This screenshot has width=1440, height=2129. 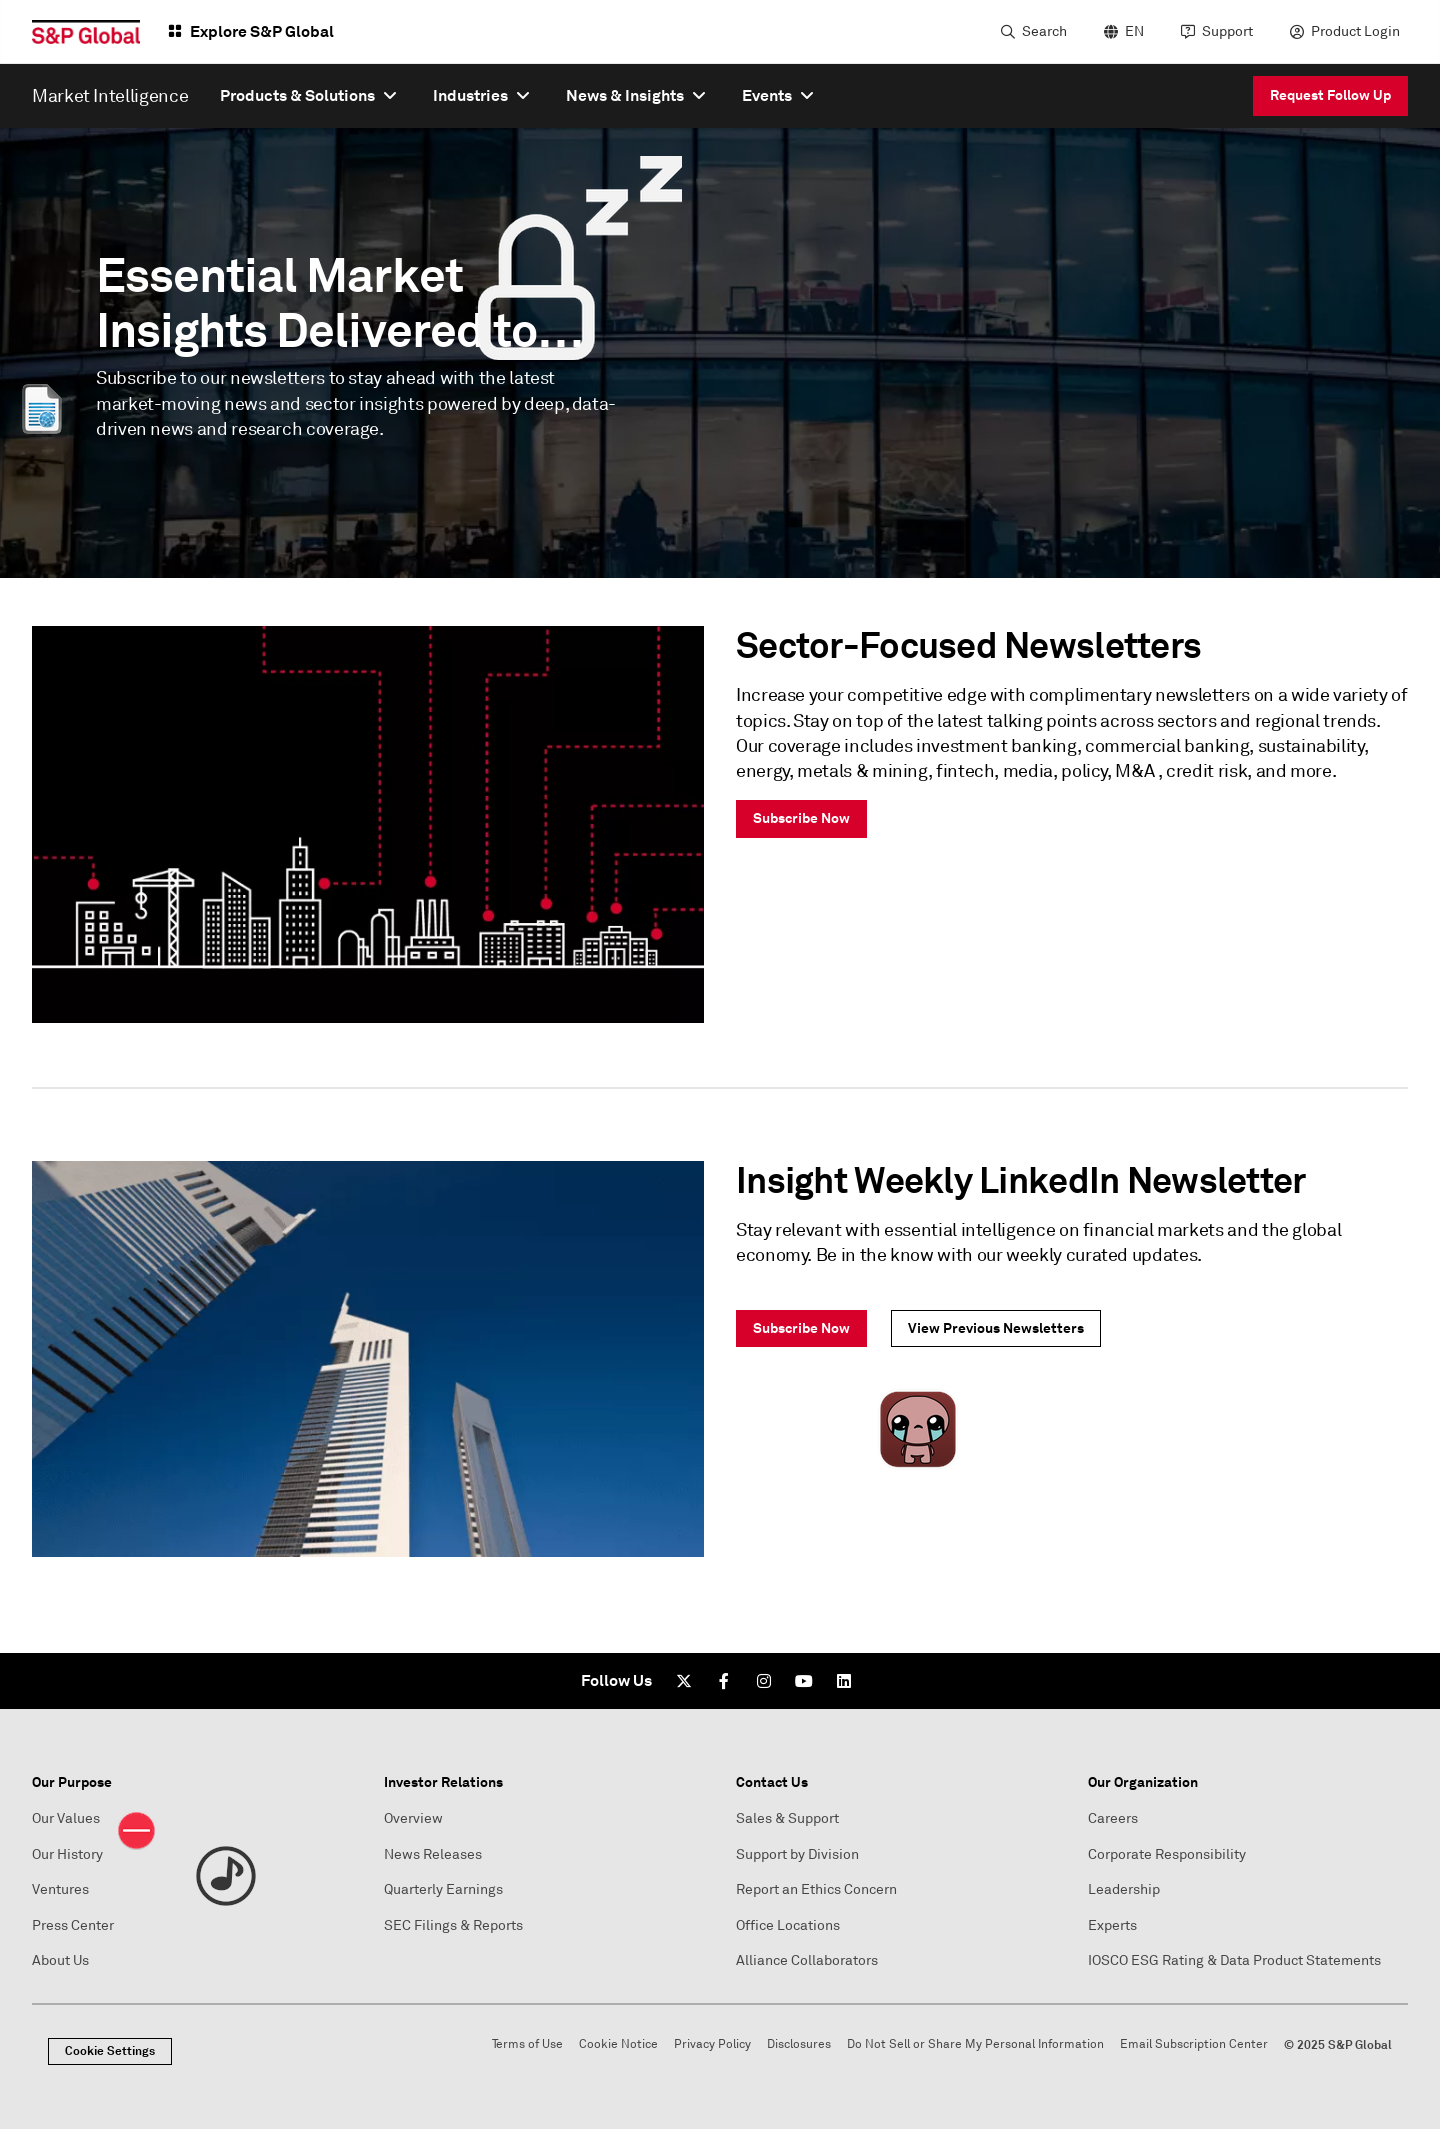 What do you see at coordinates (226, 1876) in the screenshot?
I see `open cantata music player` at bounding box center [226, 1876].